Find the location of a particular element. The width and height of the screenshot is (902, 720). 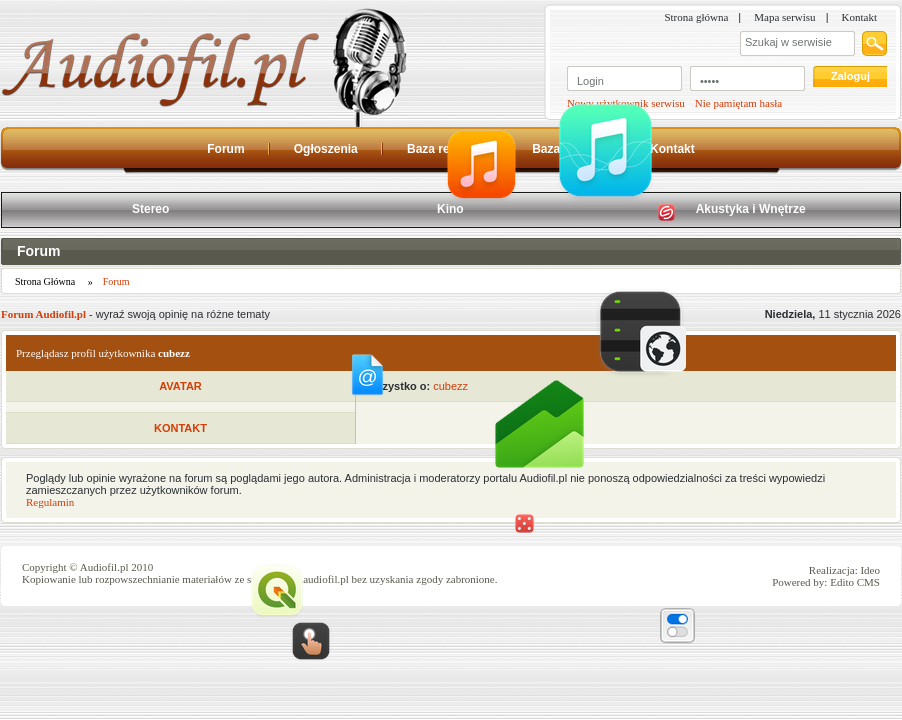

touchscreen input settings is located at coordinates (311, 641).